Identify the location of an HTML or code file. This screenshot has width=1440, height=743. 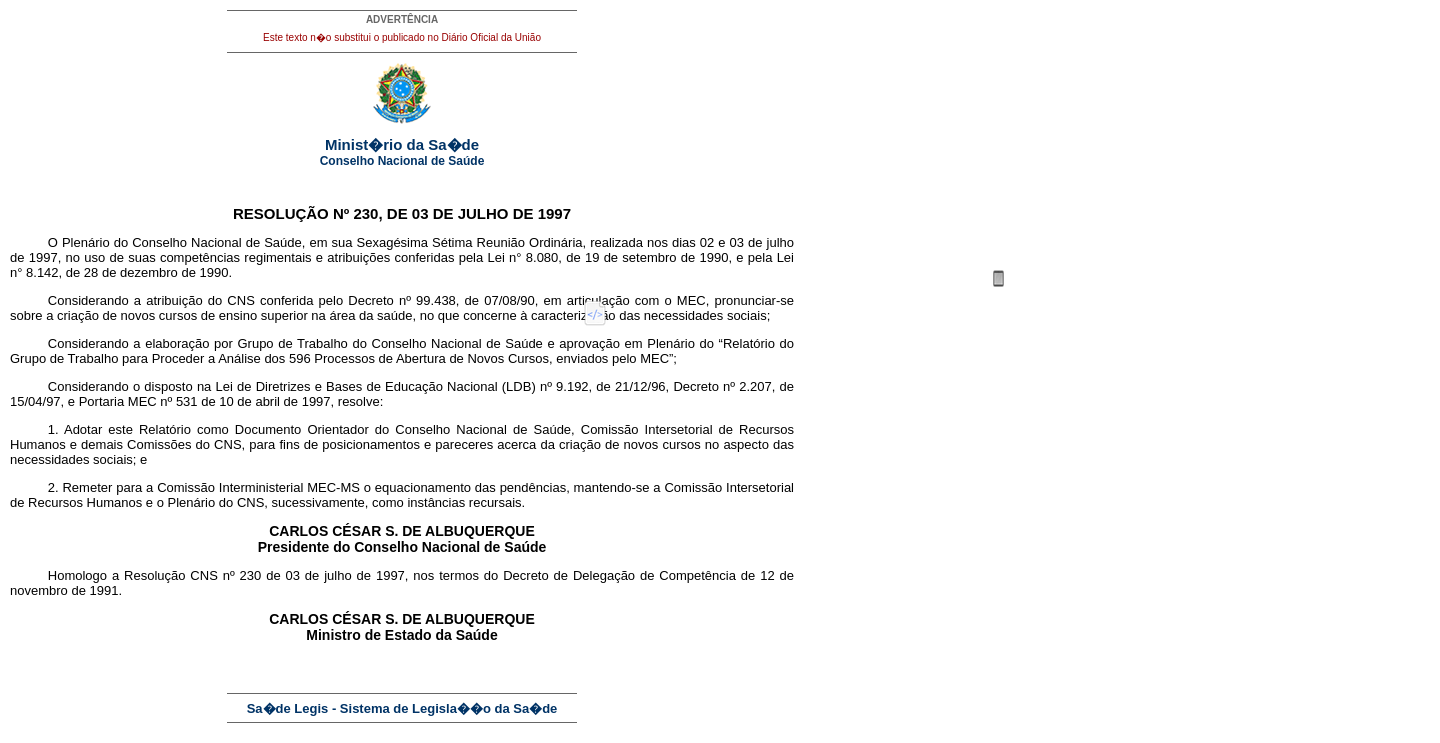
(595, 313).